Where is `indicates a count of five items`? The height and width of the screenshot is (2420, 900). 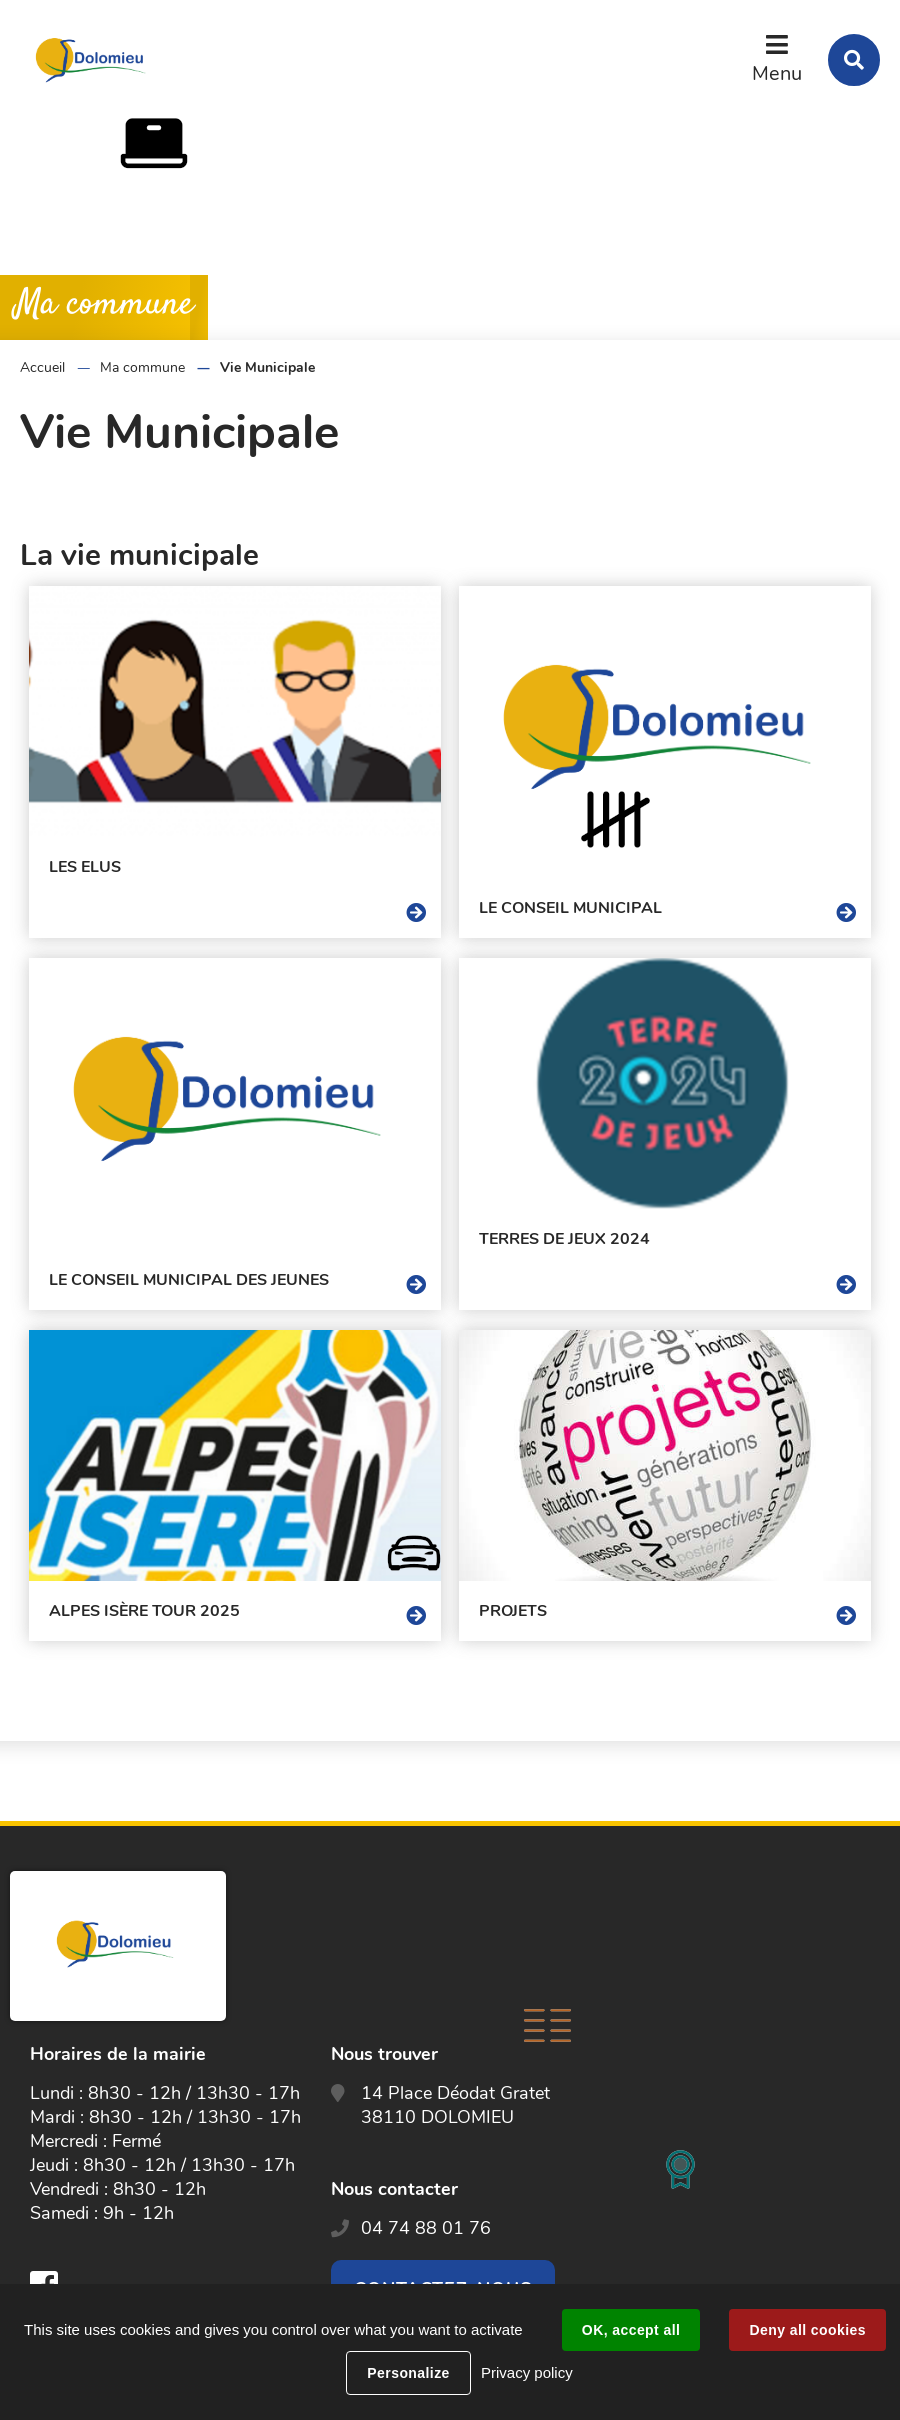 indicates a count of five items is located at coordinates (615, 819).